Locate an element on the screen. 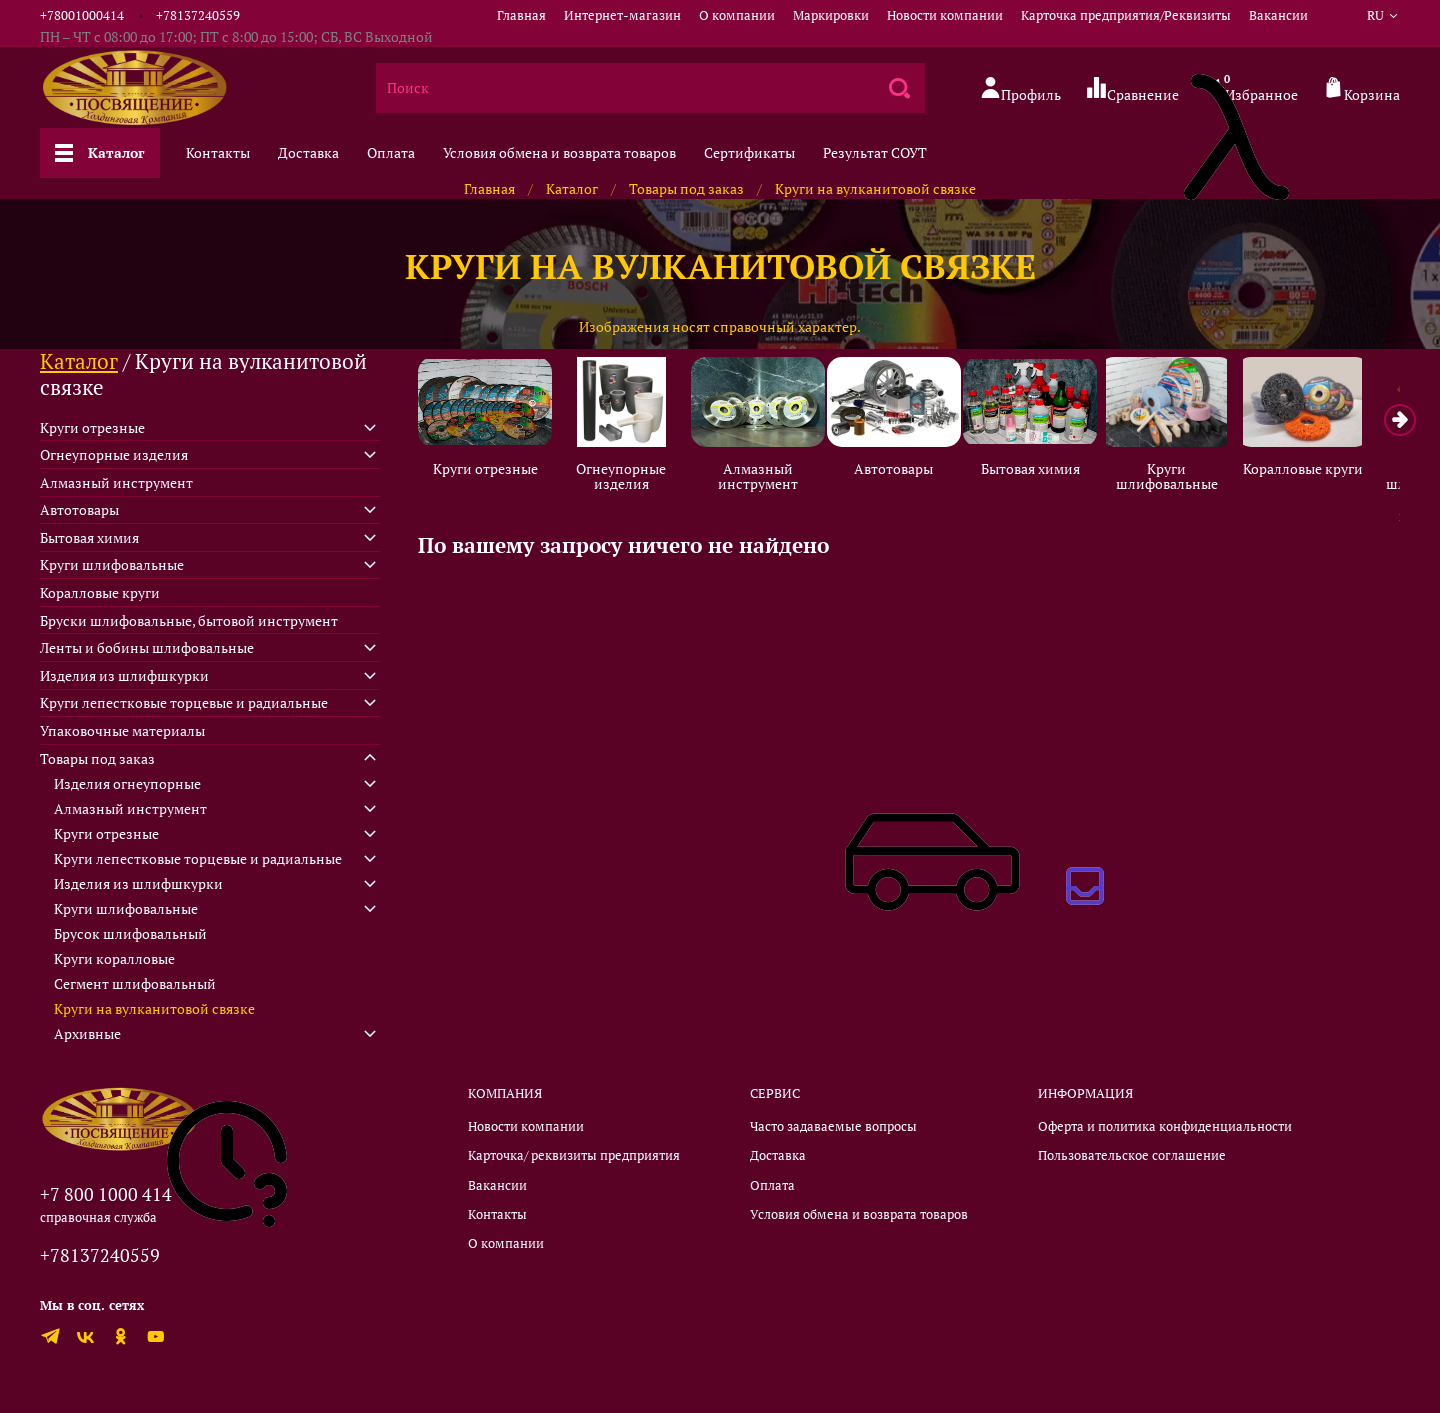 This screenshot has height=1413, width=1440. access vehicle or car-related settings is located at coordinates (932, 856).